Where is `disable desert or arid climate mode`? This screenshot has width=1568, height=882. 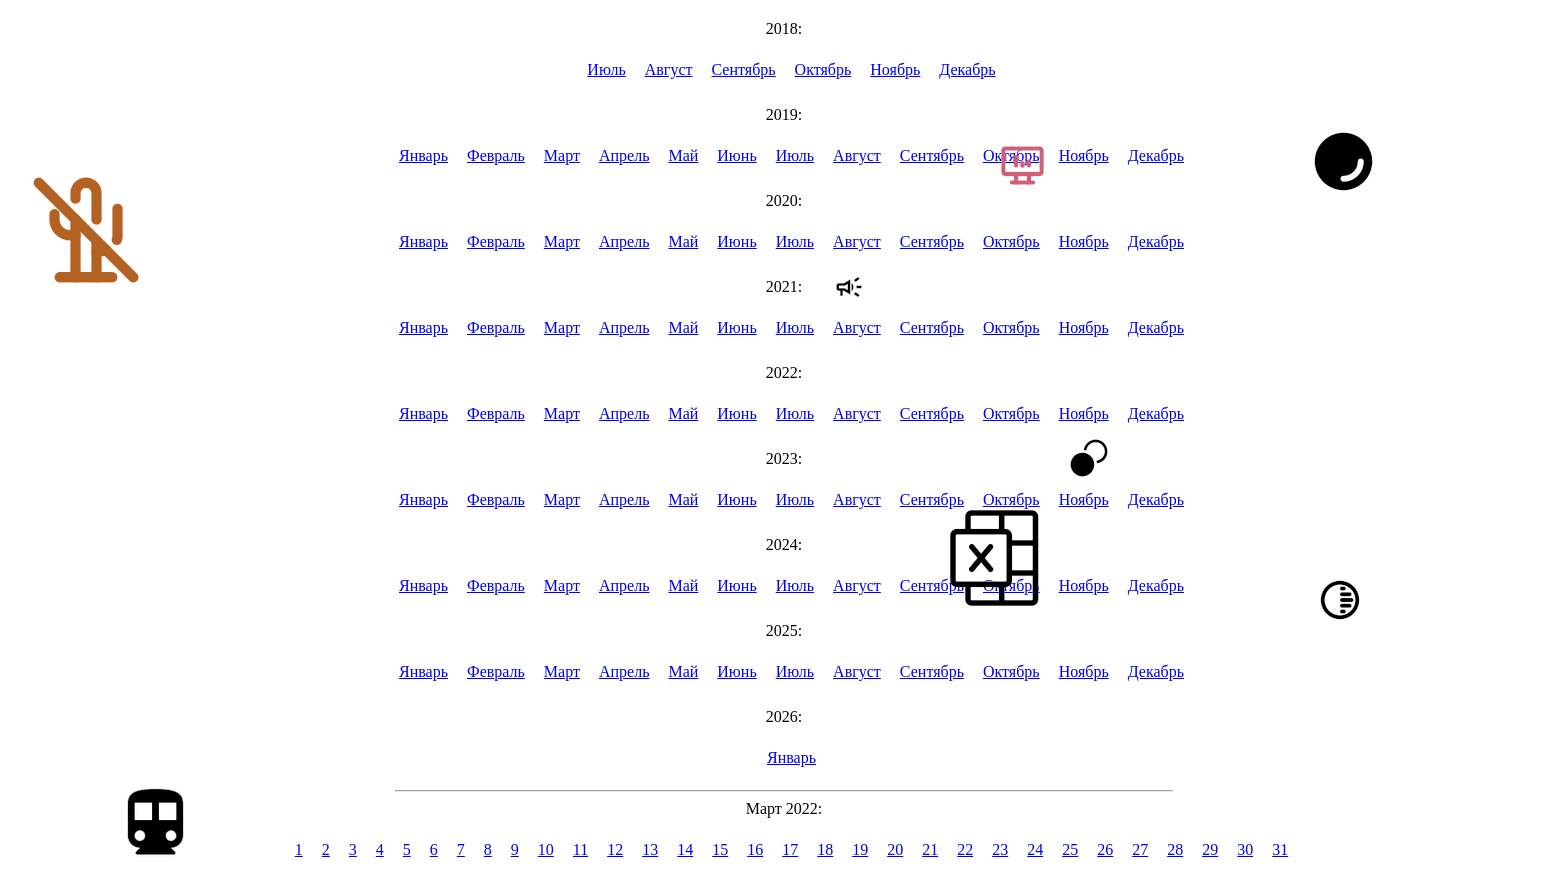
disable desert or arid climate mode is located at coordinates (86, 230).